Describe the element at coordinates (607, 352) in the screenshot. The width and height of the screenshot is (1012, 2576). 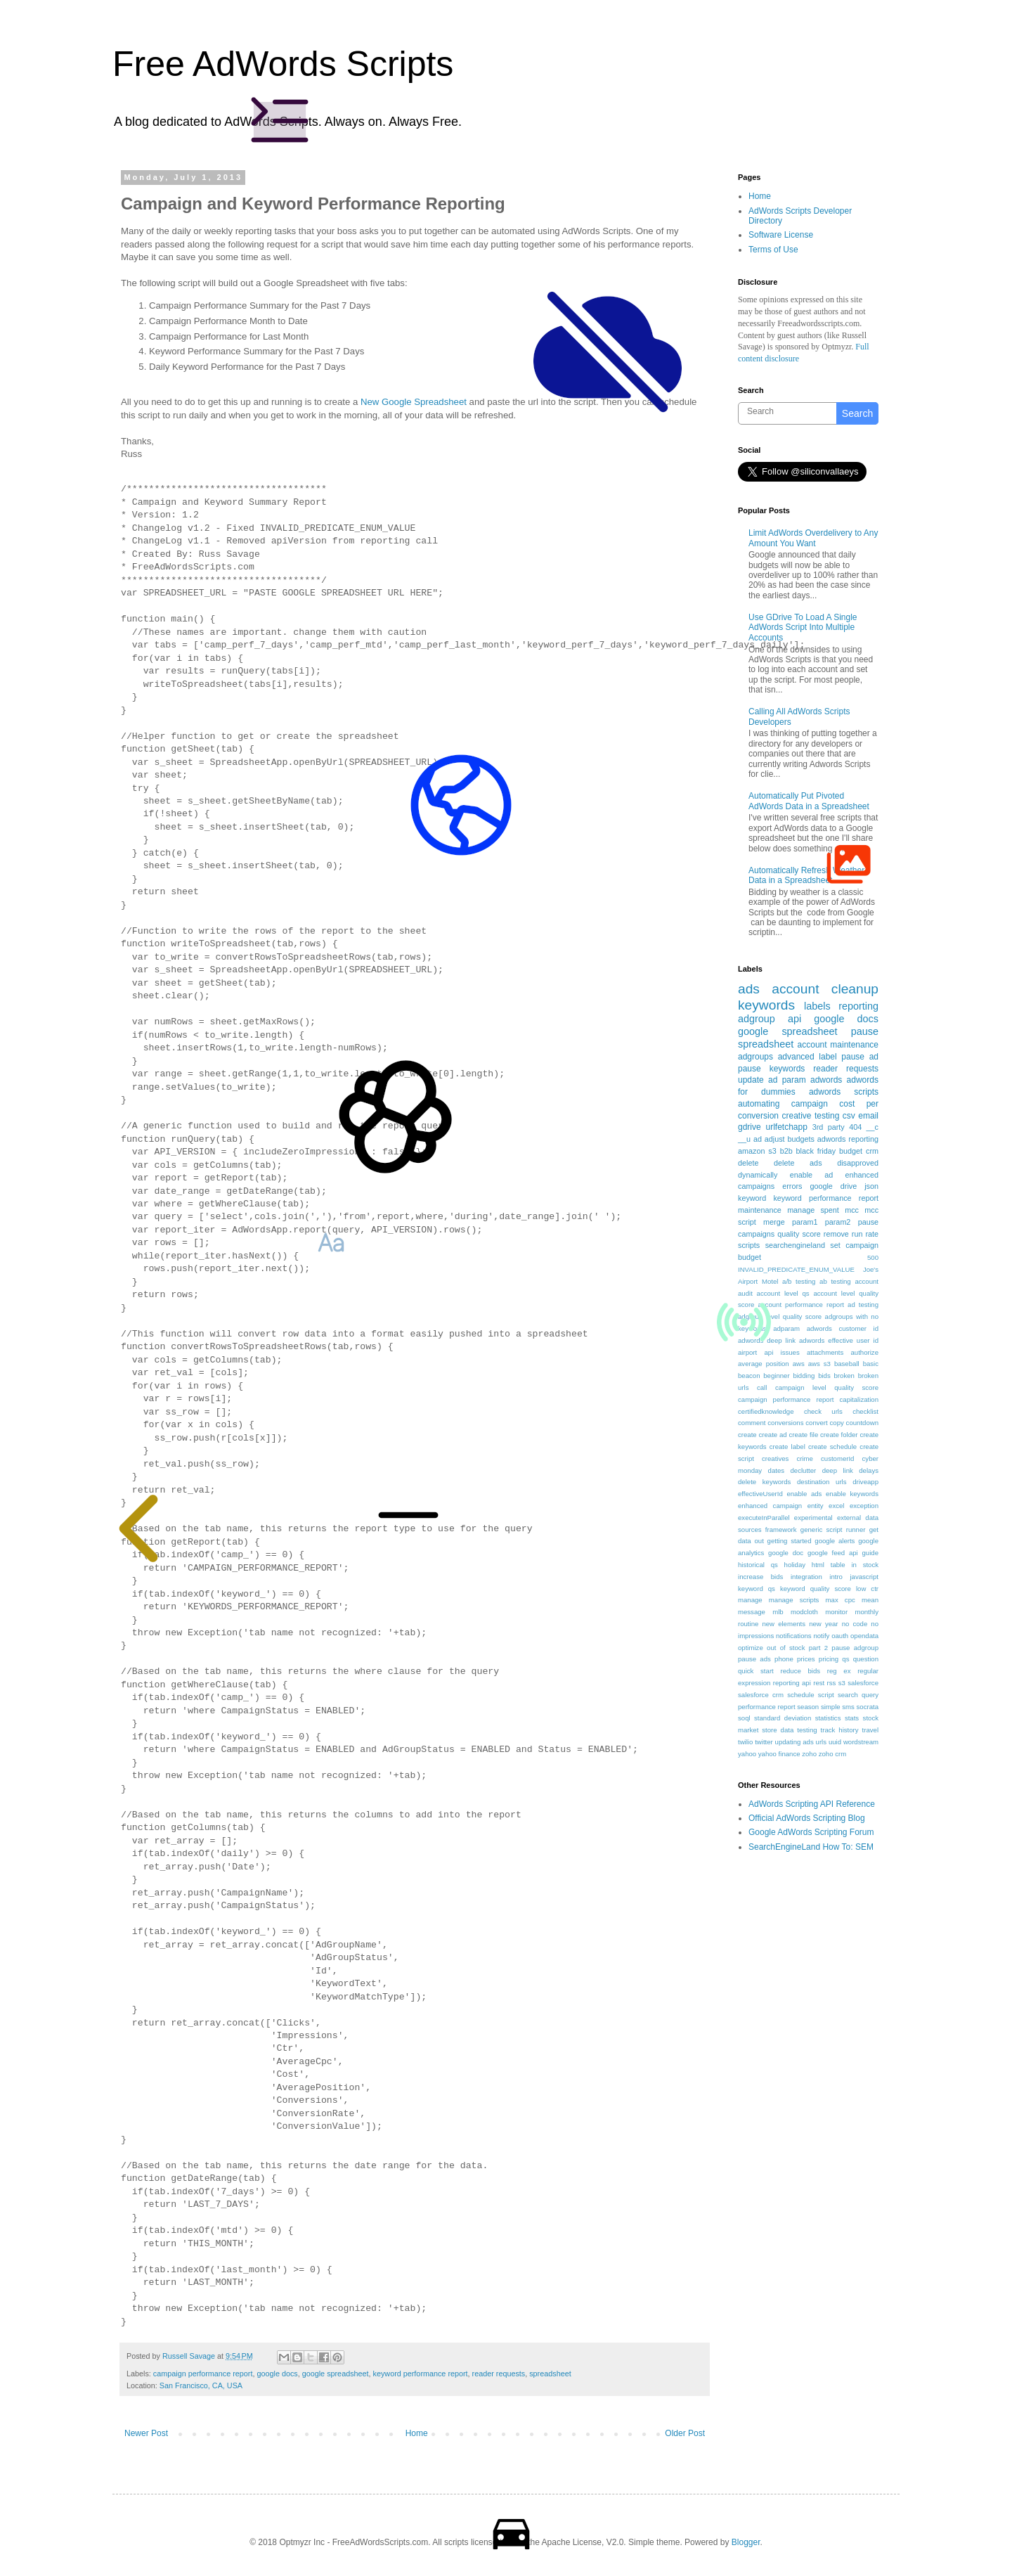
I see `indicates no cloud connection available` at that location.